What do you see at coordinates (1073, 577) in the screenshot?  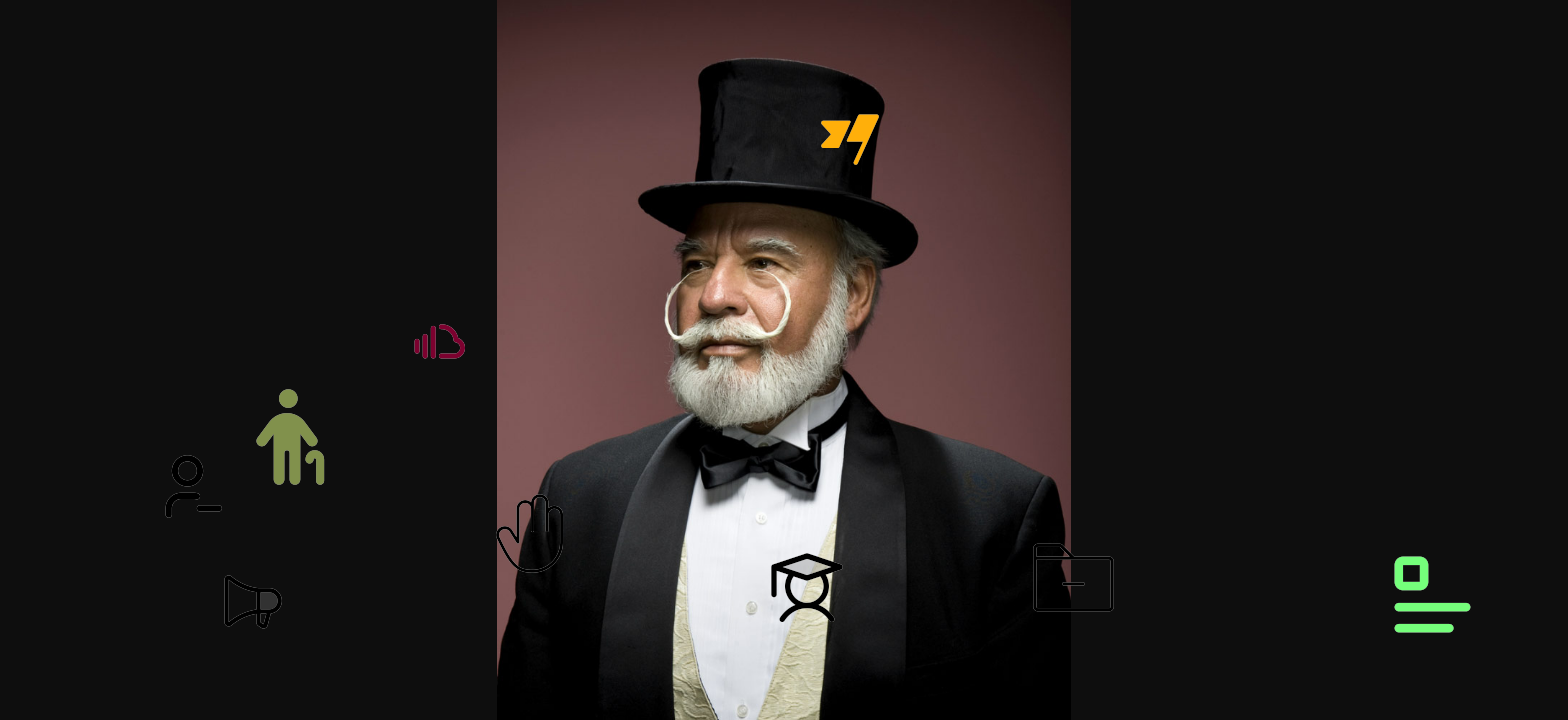 I see `remove a file from this folder` at bounding box center [1073, 577].